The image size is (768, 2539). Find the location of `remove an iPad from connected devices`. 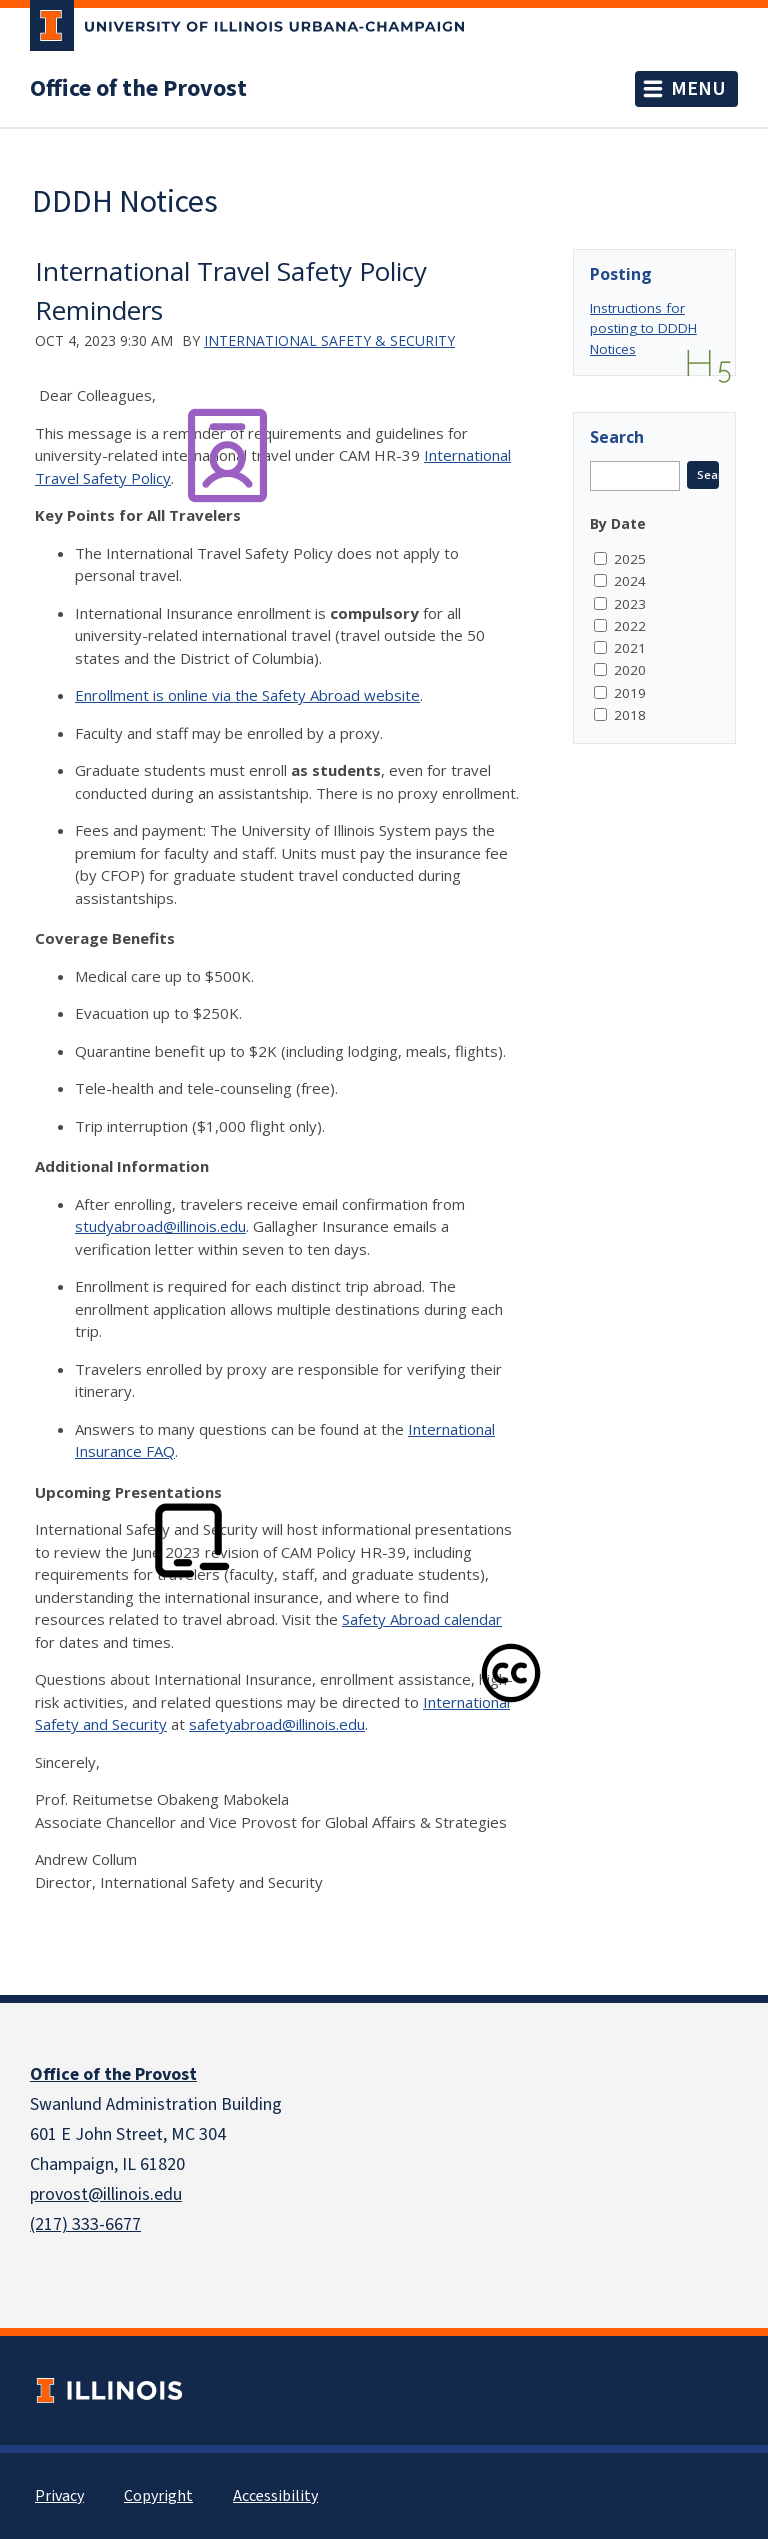

remove an iPad from connected devices is located at coordinates (188, 1540).